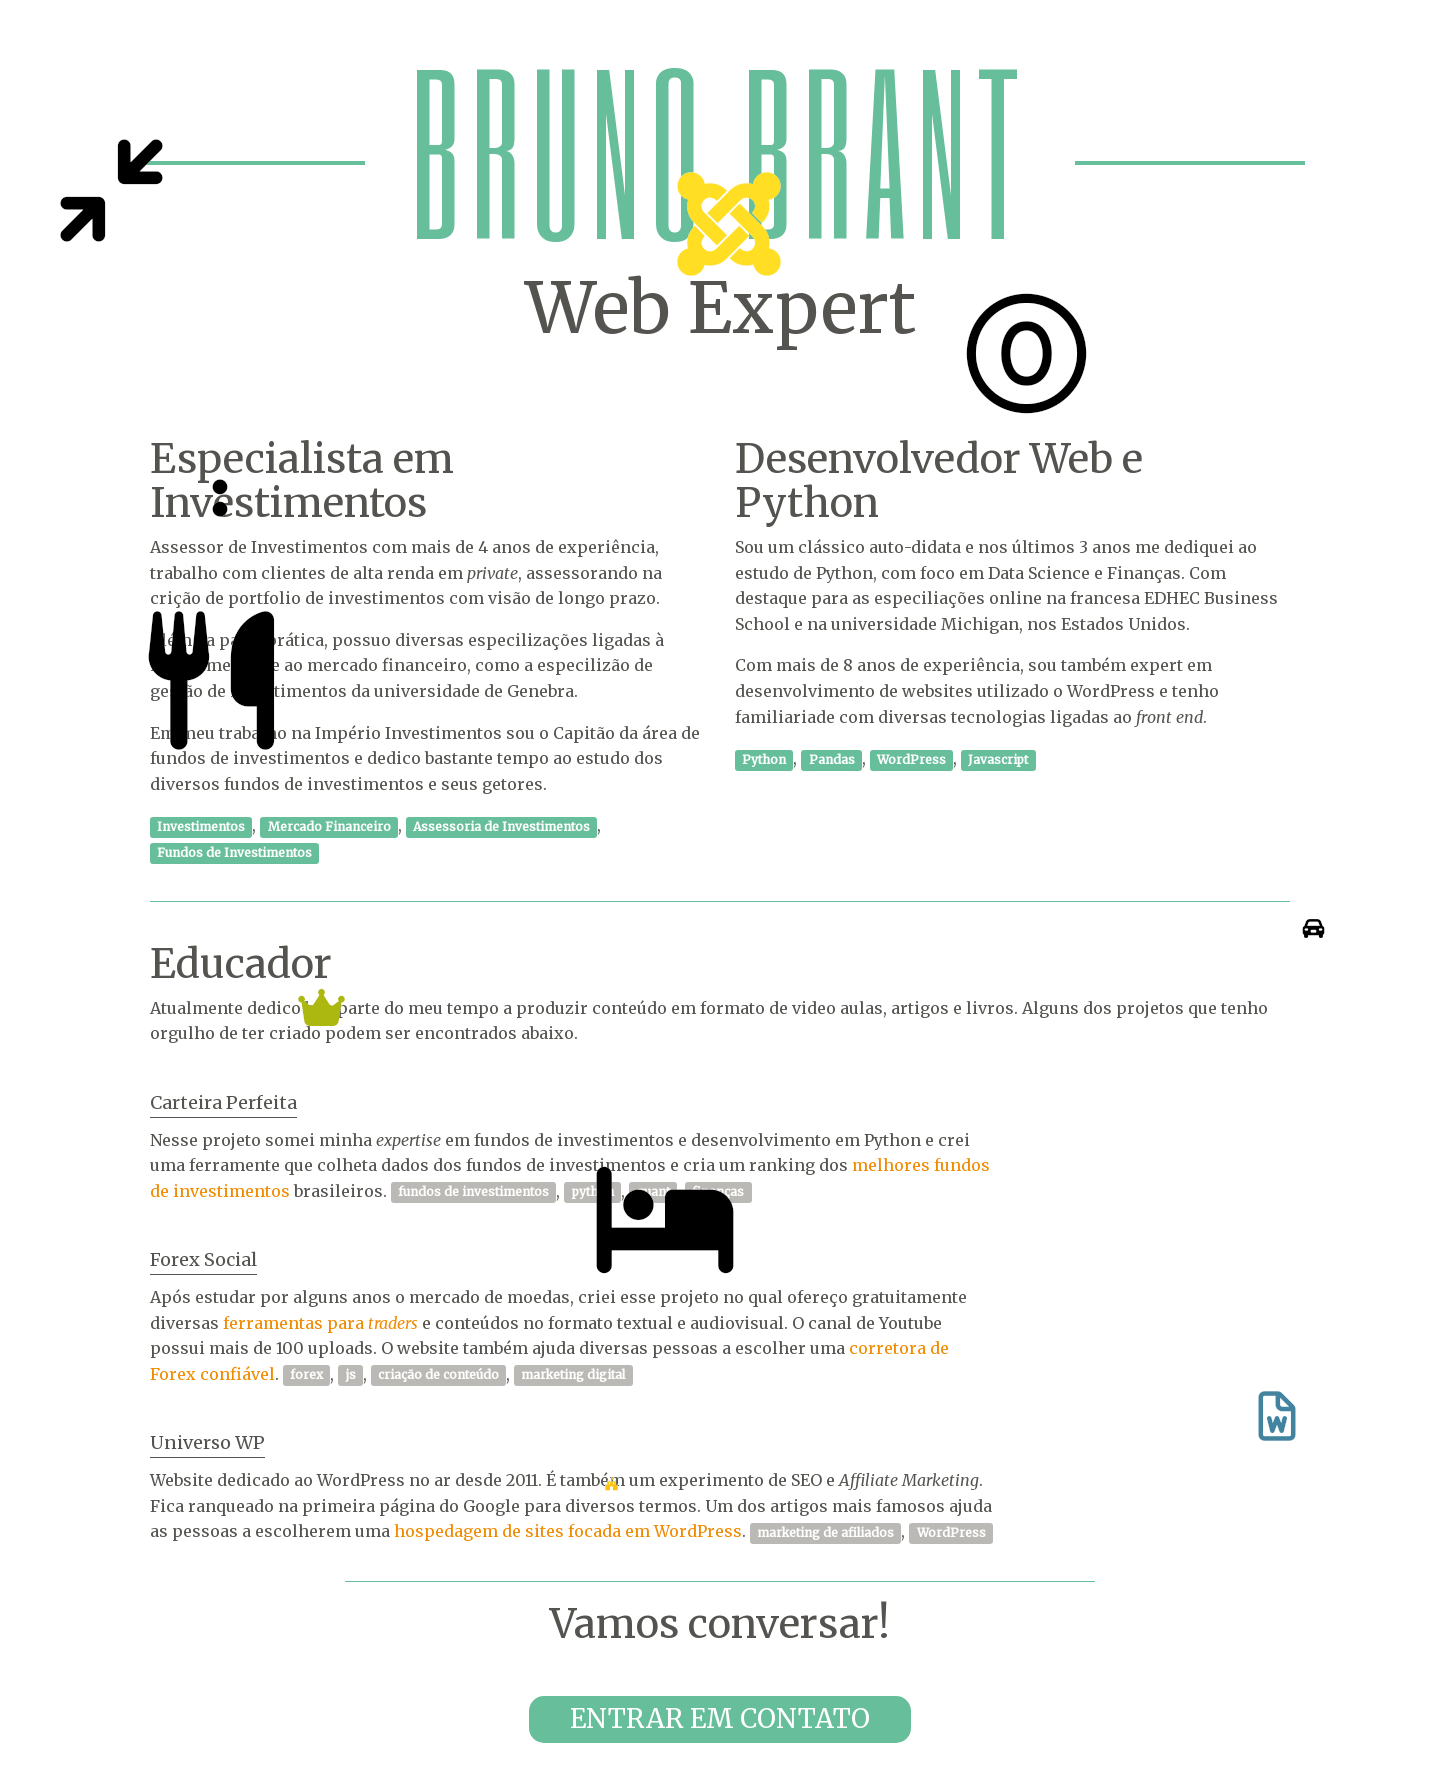  Describe the element at coordinates (729, 224) in the screenshot. I see `joomla content management system logo` at that location.